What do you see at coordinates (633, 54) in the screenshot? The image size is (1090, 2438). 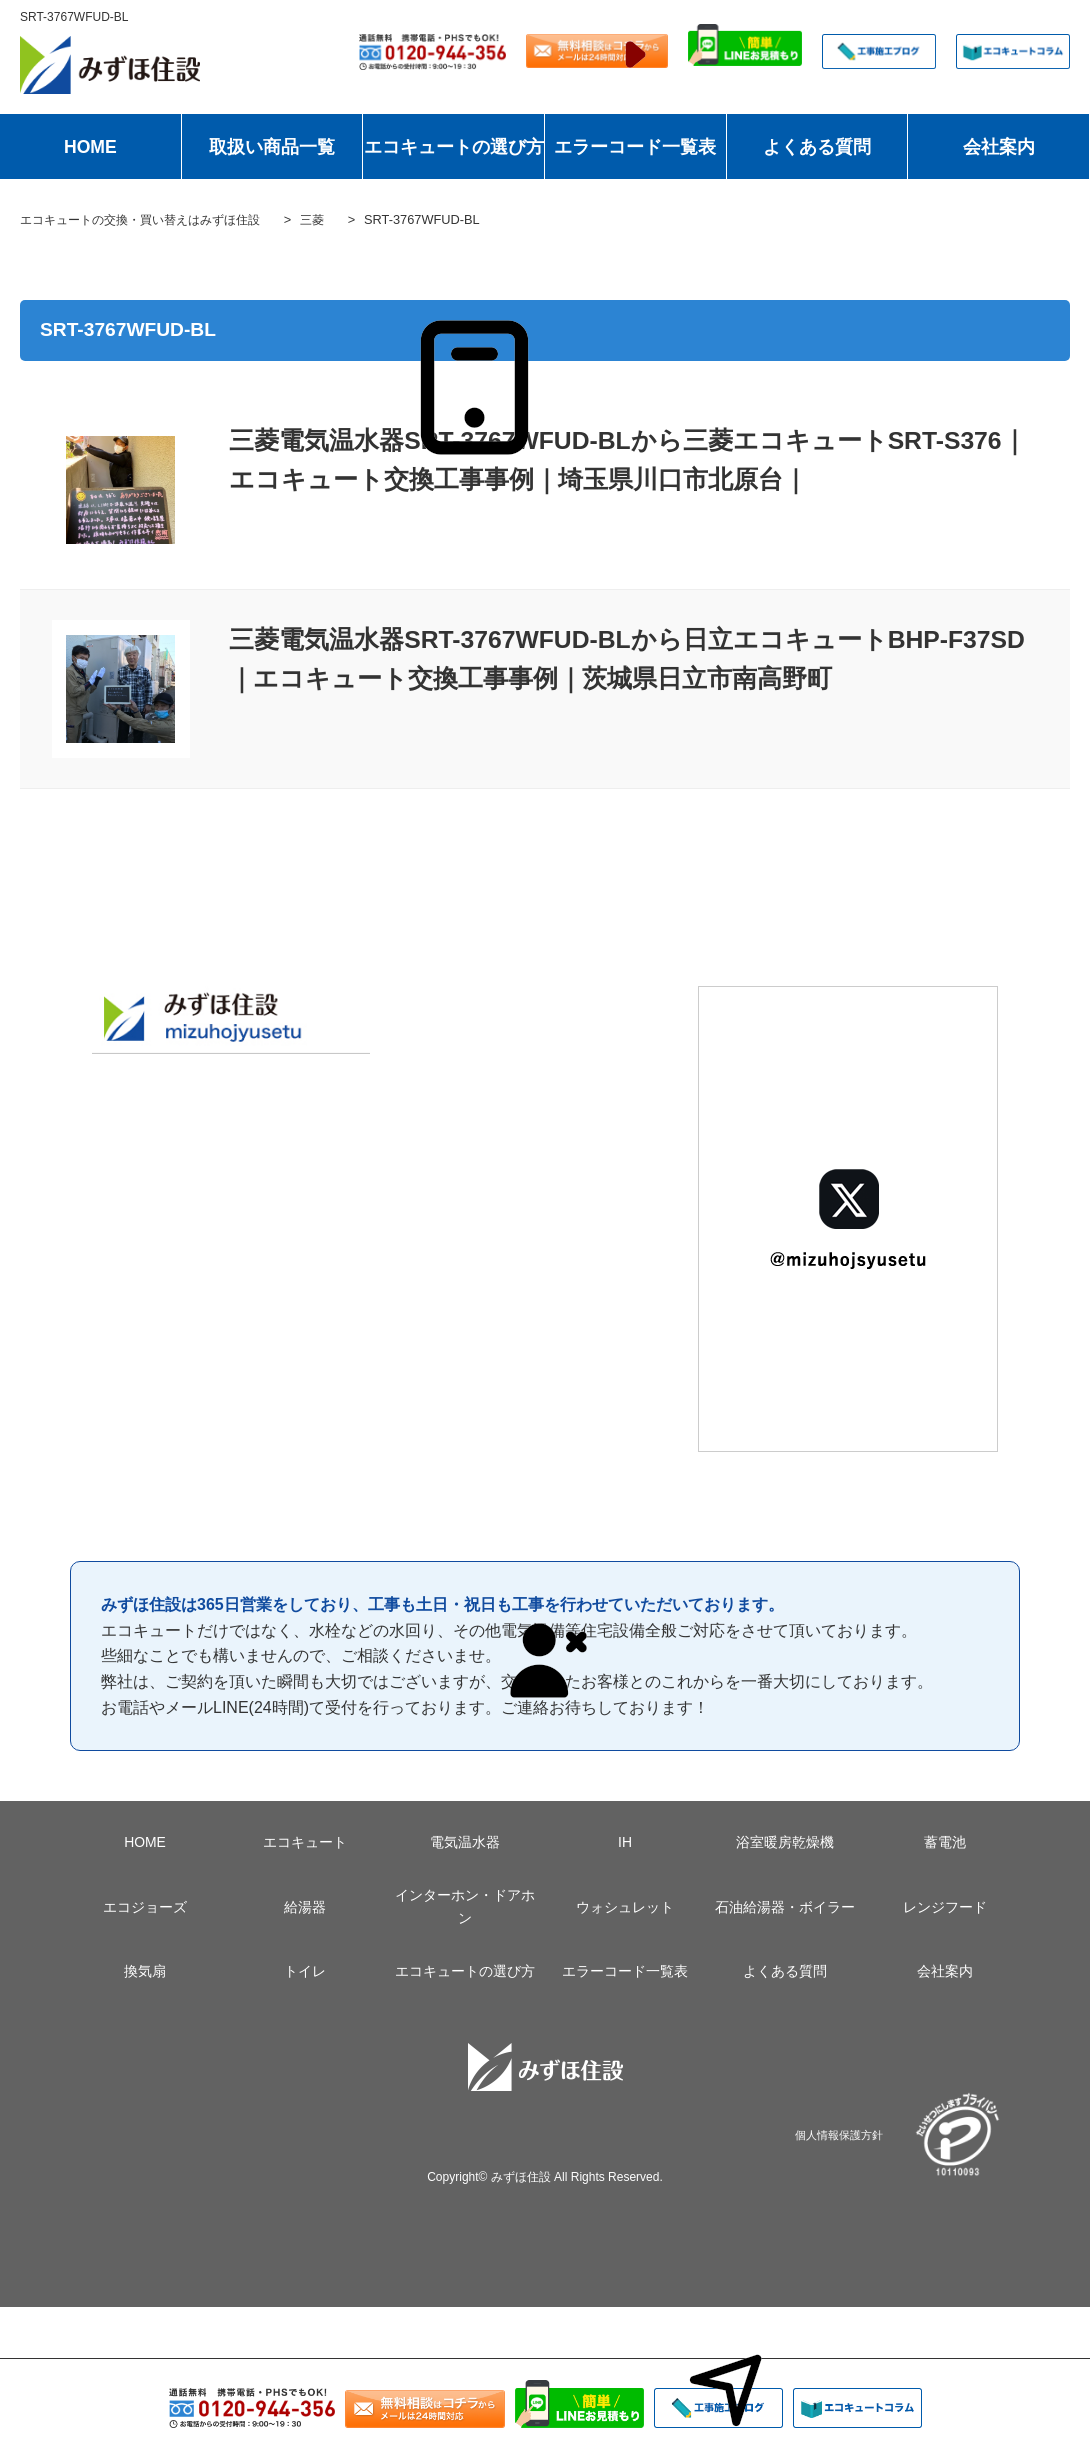 I see `go to next item or screen` at bounding box center [633, 54].